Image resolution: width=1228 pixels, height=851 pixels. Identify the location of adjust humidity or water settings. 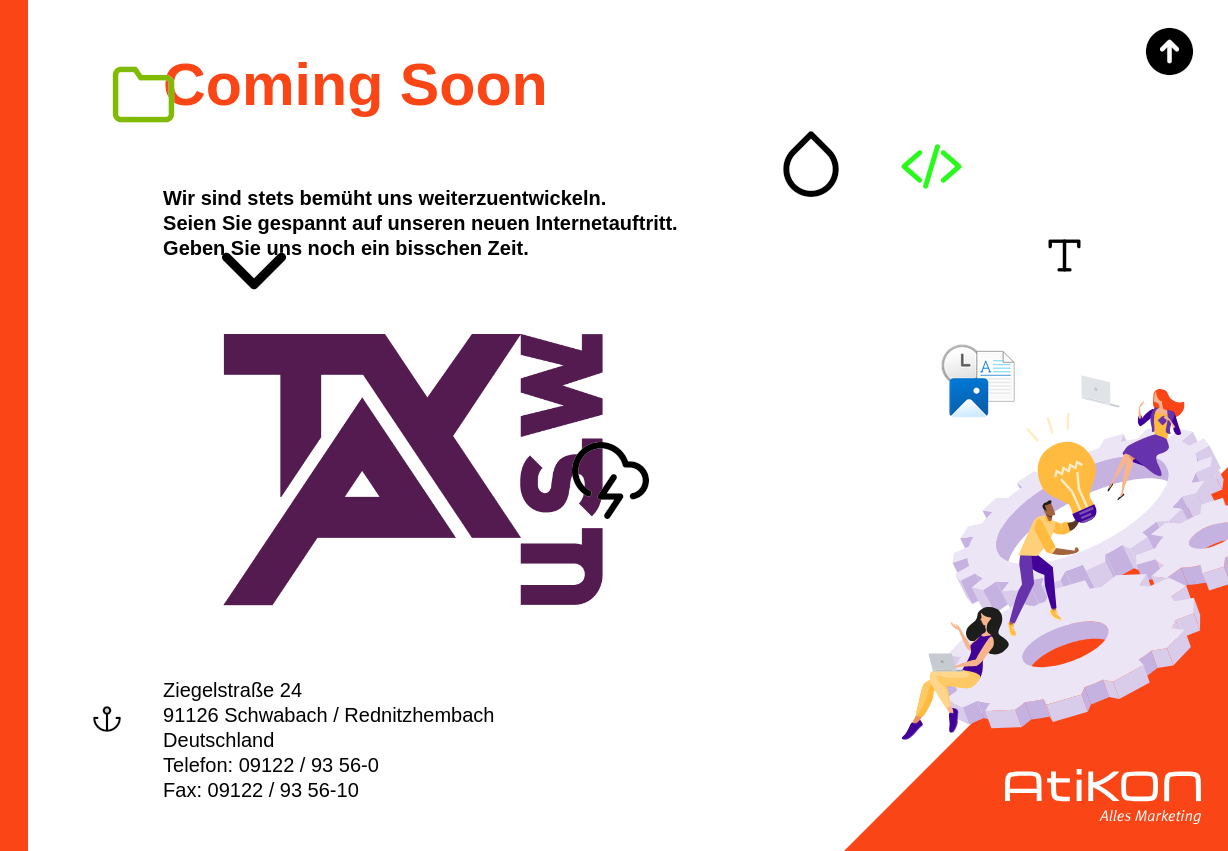
(811, 163).